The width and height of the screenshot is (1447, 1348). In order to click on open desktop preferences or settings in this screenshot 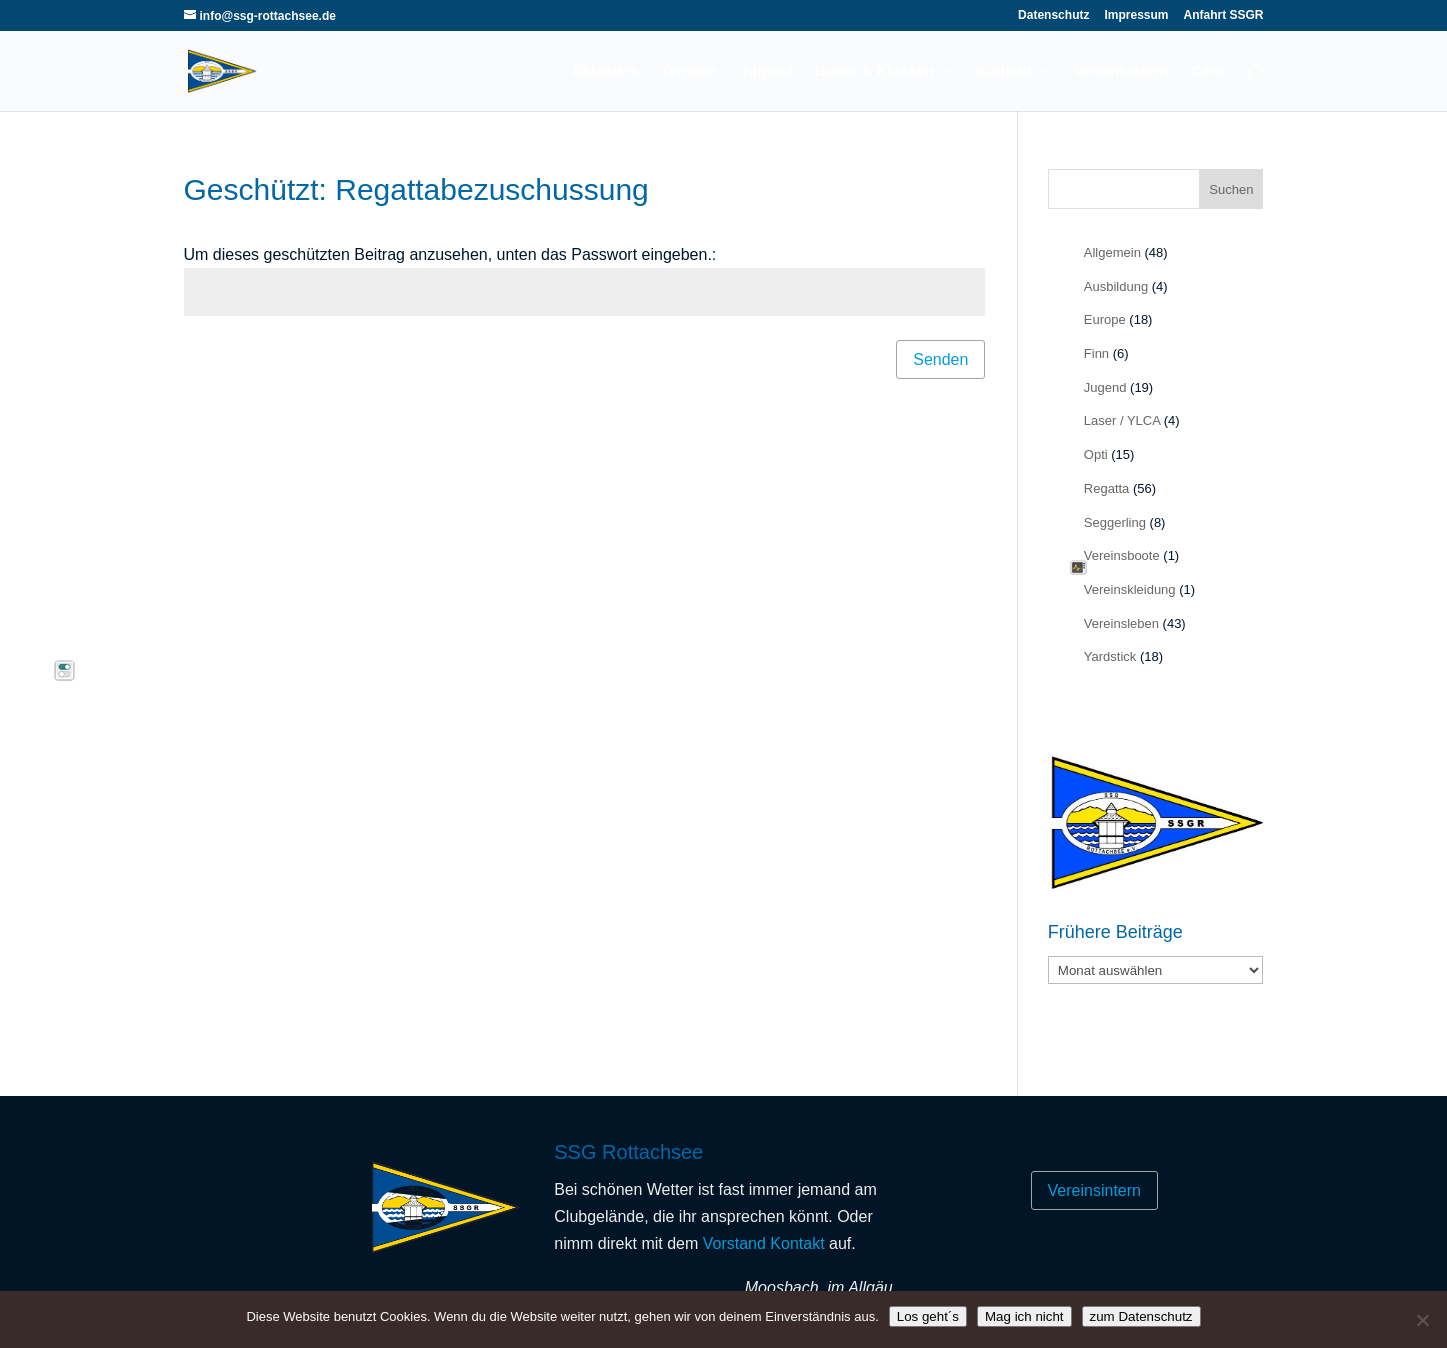, I will do `click(64, 670)`.